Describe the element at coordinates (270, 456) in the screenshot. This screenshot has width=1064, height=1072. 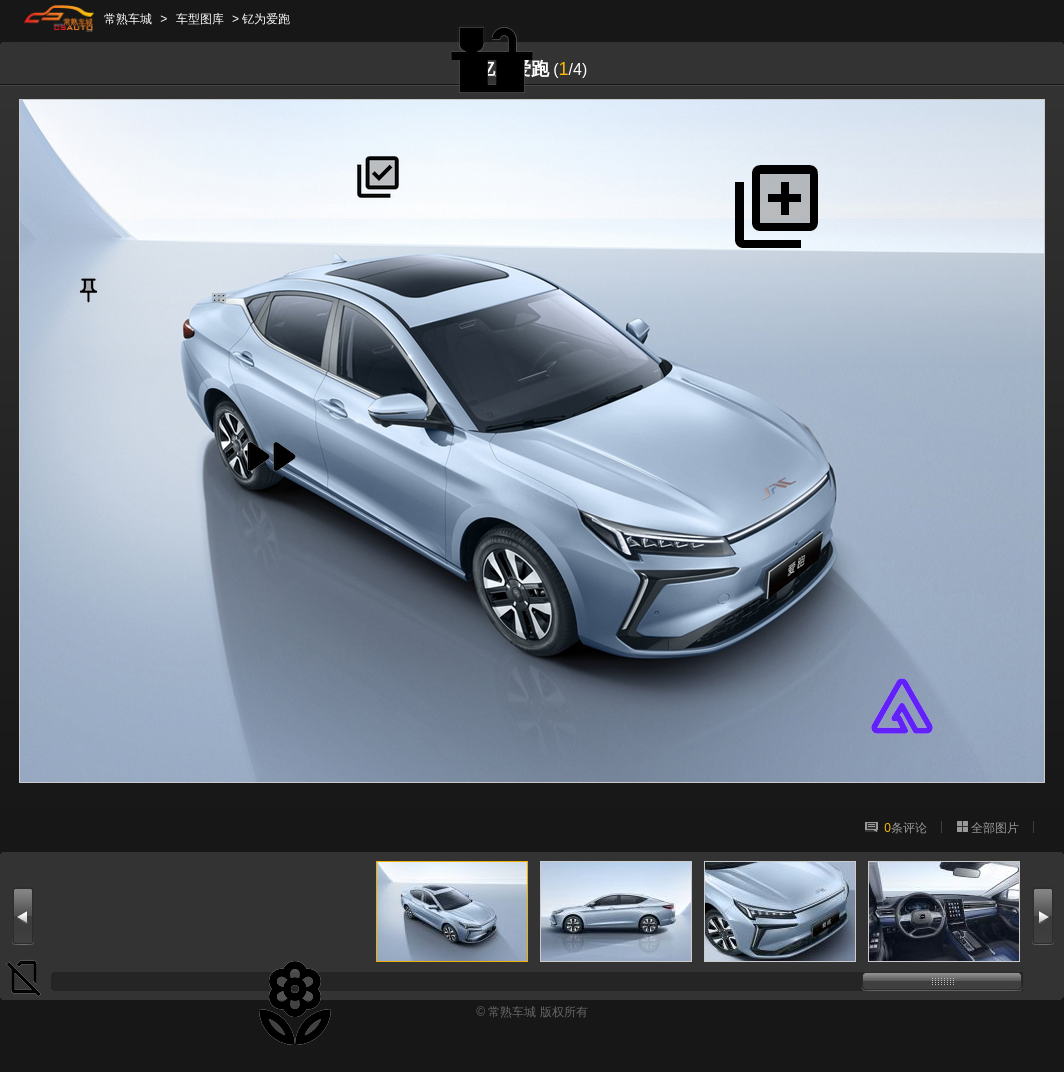
I see `skip forward in media playback` at that location.